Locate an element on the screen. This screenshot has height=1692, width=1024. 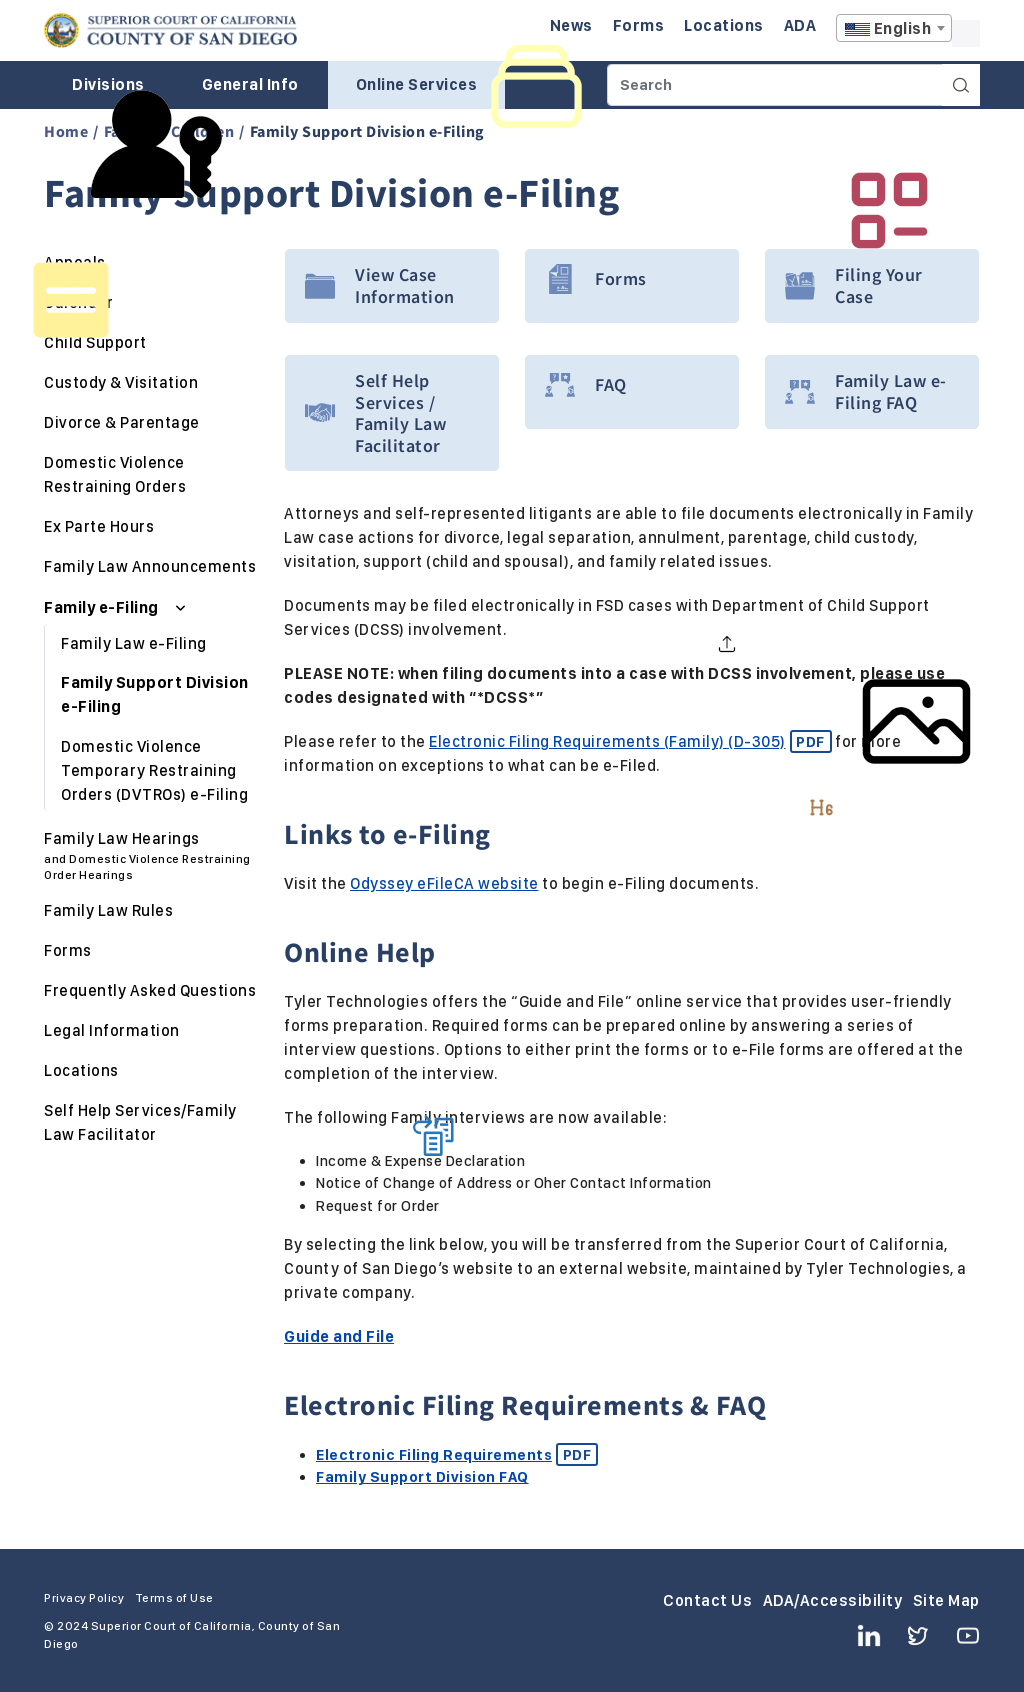
find all references to a symbol or variable is located at coordinates (433, 1135).